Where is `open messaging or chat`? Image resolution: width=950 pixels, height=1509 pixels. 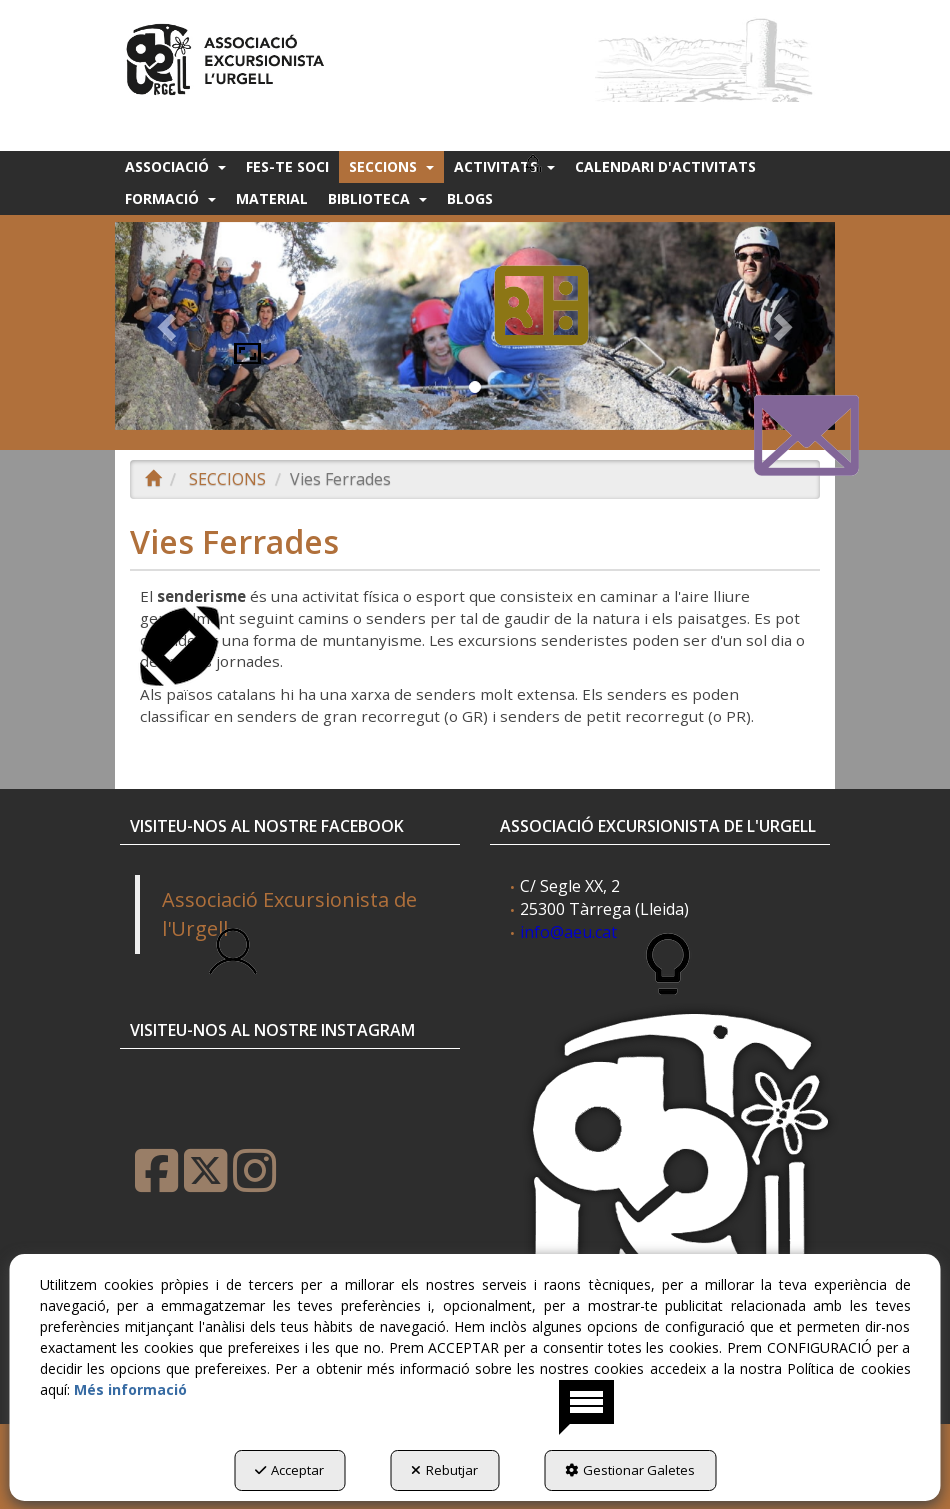
open messaging or chat is located at coordinates (586, 1407).